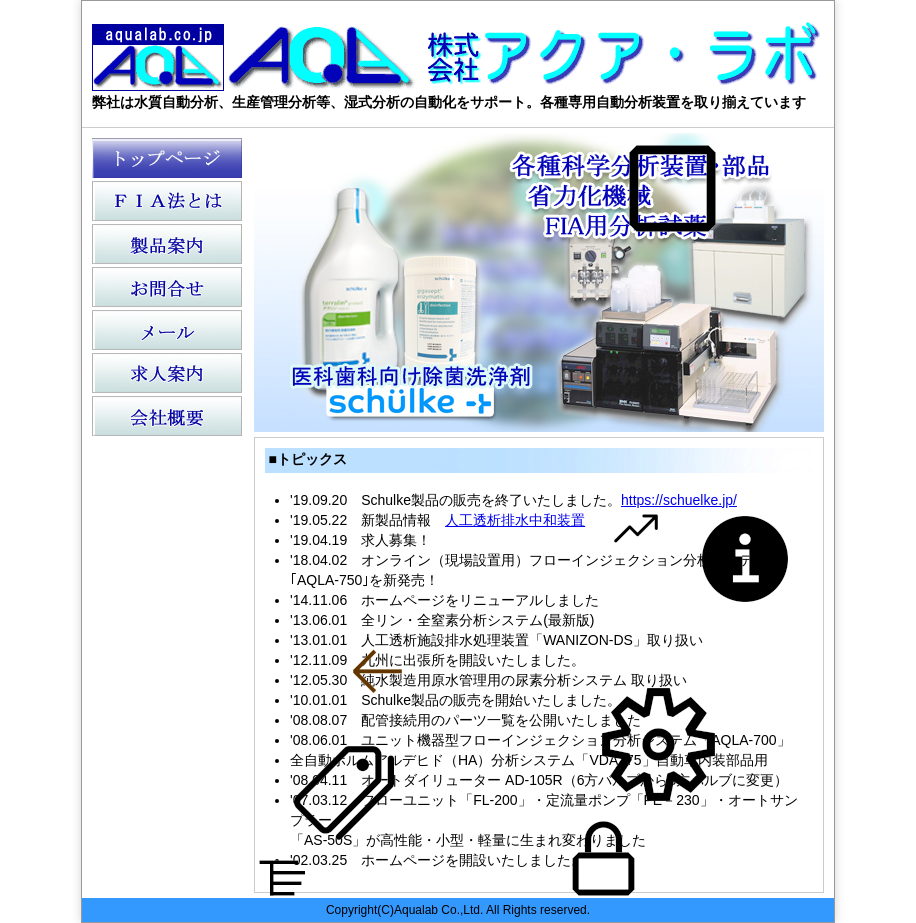 This screenshot has width=916, height=923. What do you see at coordinates (745, 559) in the screenshot?
I see `view more information or details` at bounding box center [745, 559].